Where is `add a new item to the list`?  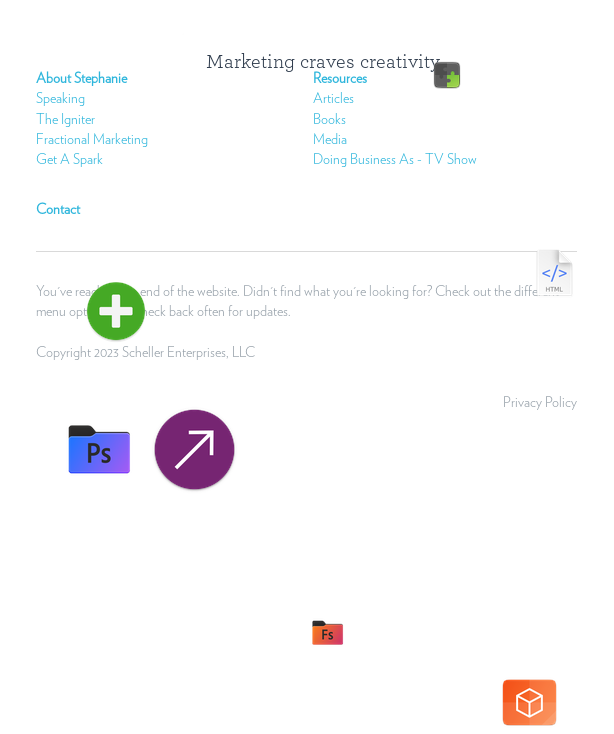
add a new item to the list is located at coordinates (116, 312).